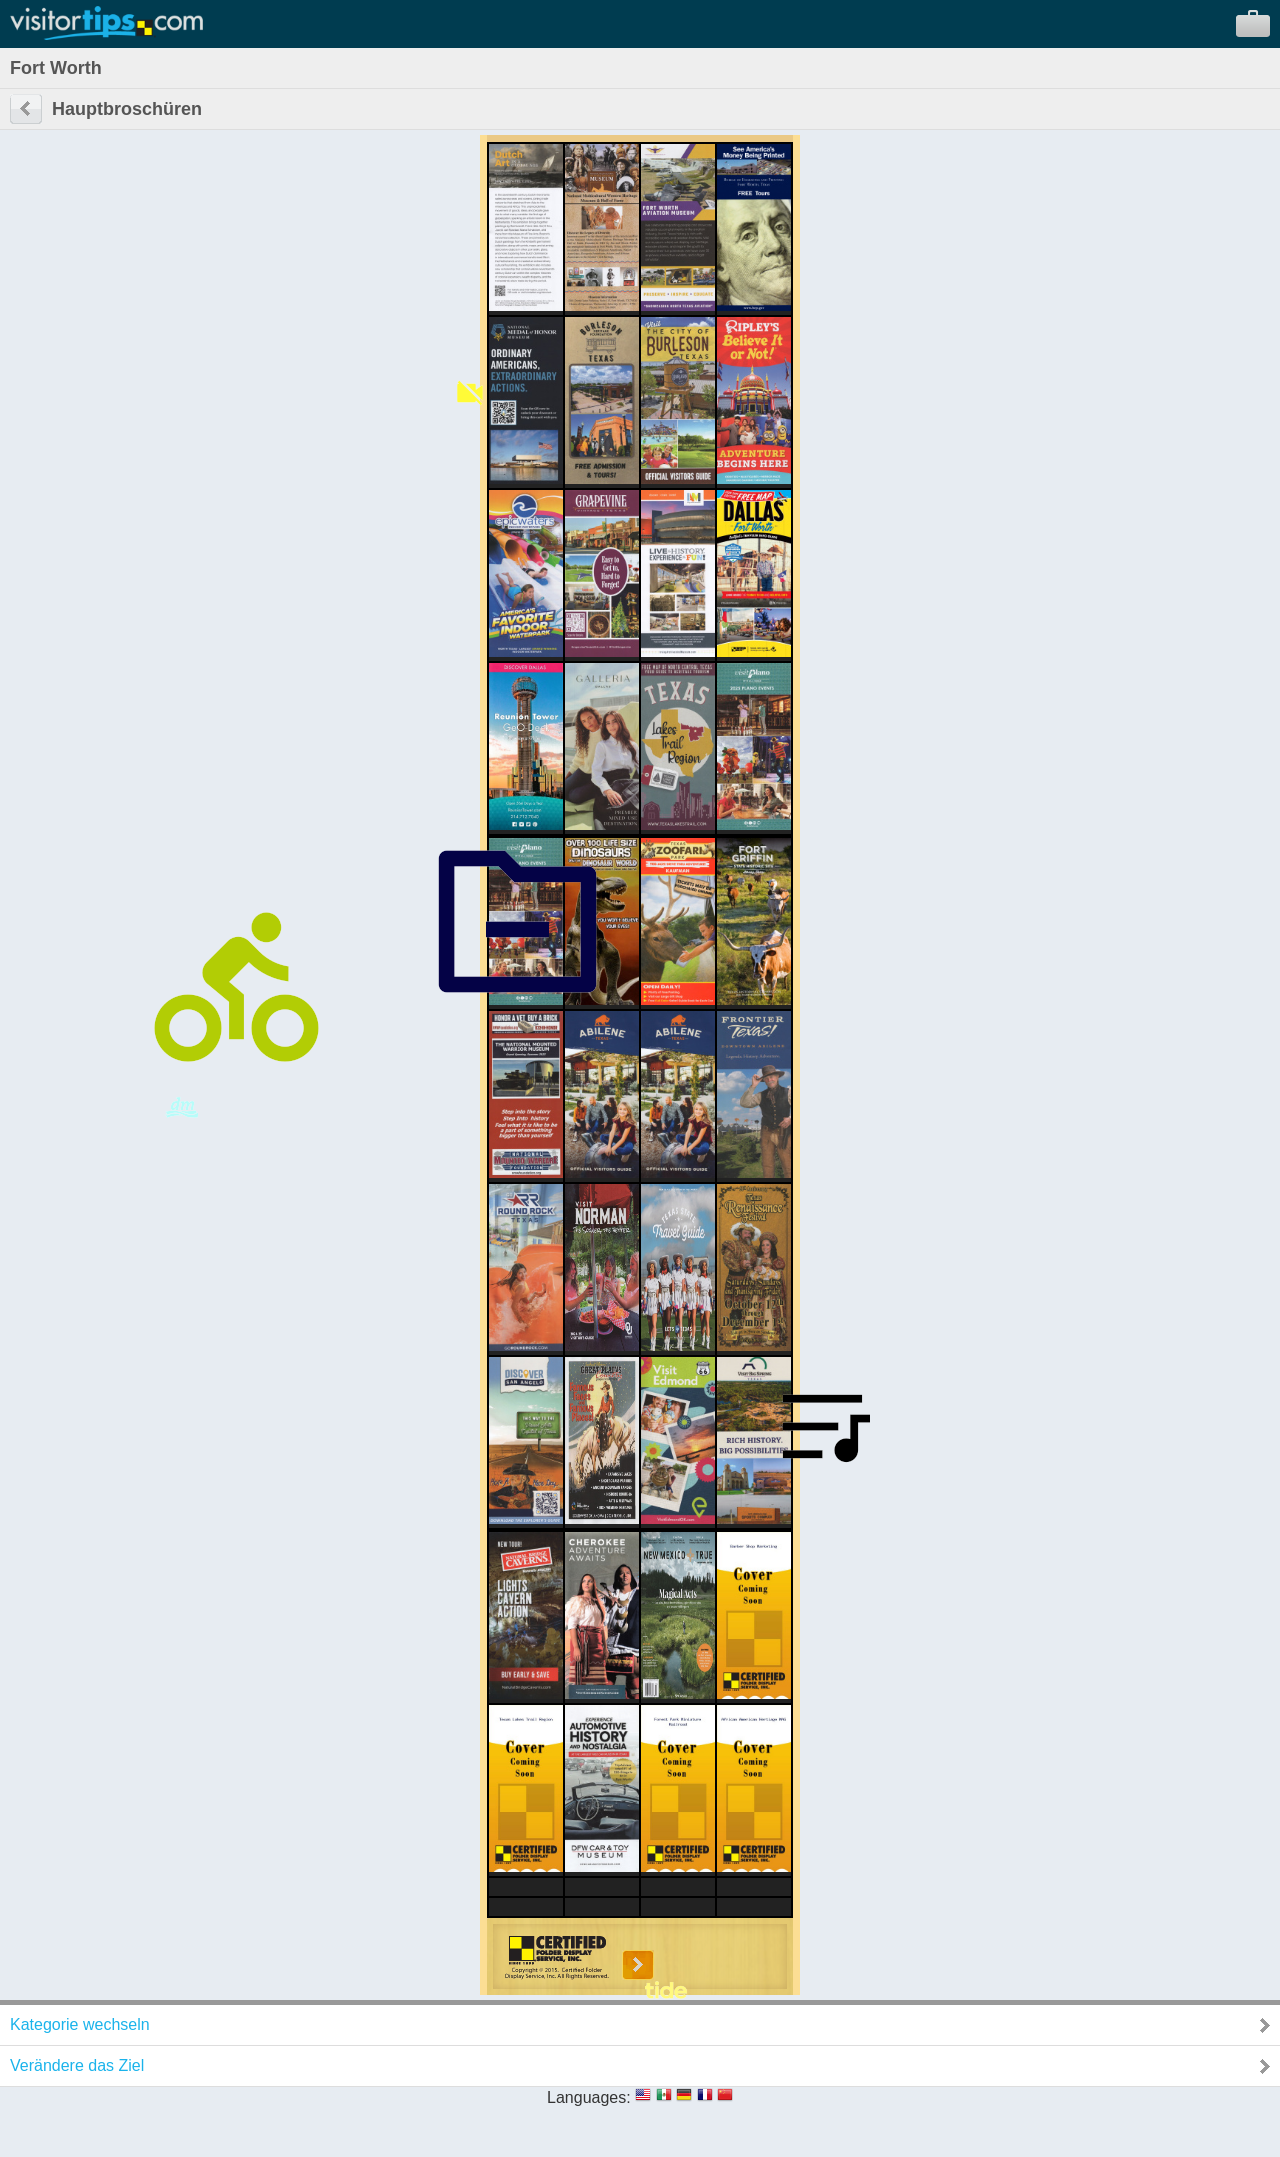 The image size is (1280, 2157). What do you see at coordinates (181, 1107) in the screenshot?
I see `dm drogerie markt company logo` at bounding box center [181, 1107].